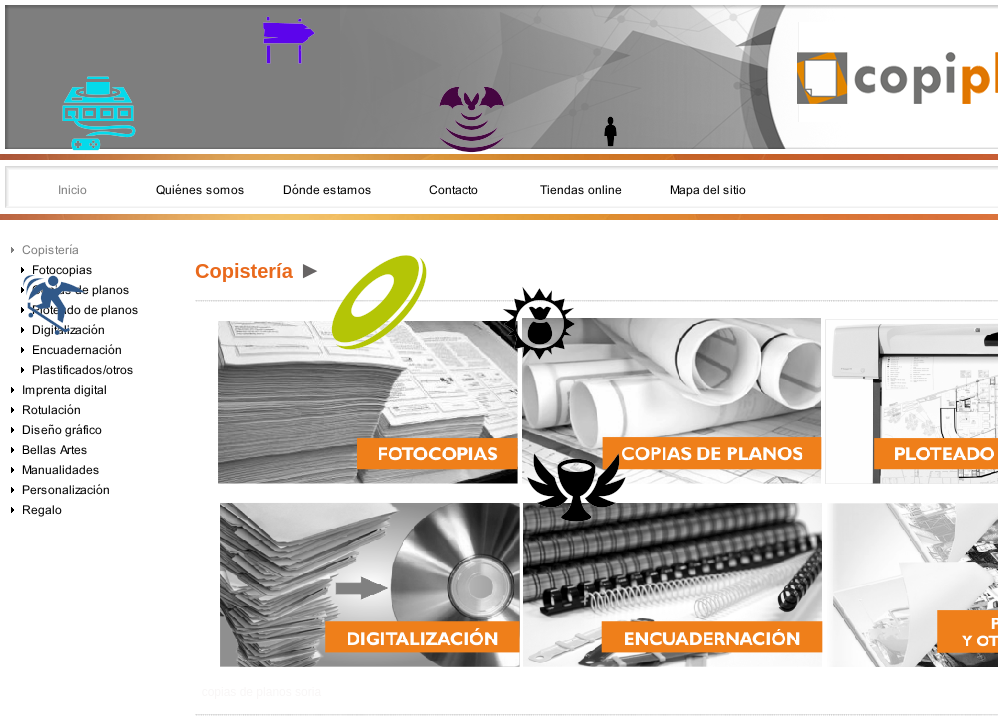 The height and width of the screenshot is (720, 998). What do you see at coordinates (289, 38) in the screenshot?
I see `get directions or navigate to a destination` at bounding box center [289, 38].